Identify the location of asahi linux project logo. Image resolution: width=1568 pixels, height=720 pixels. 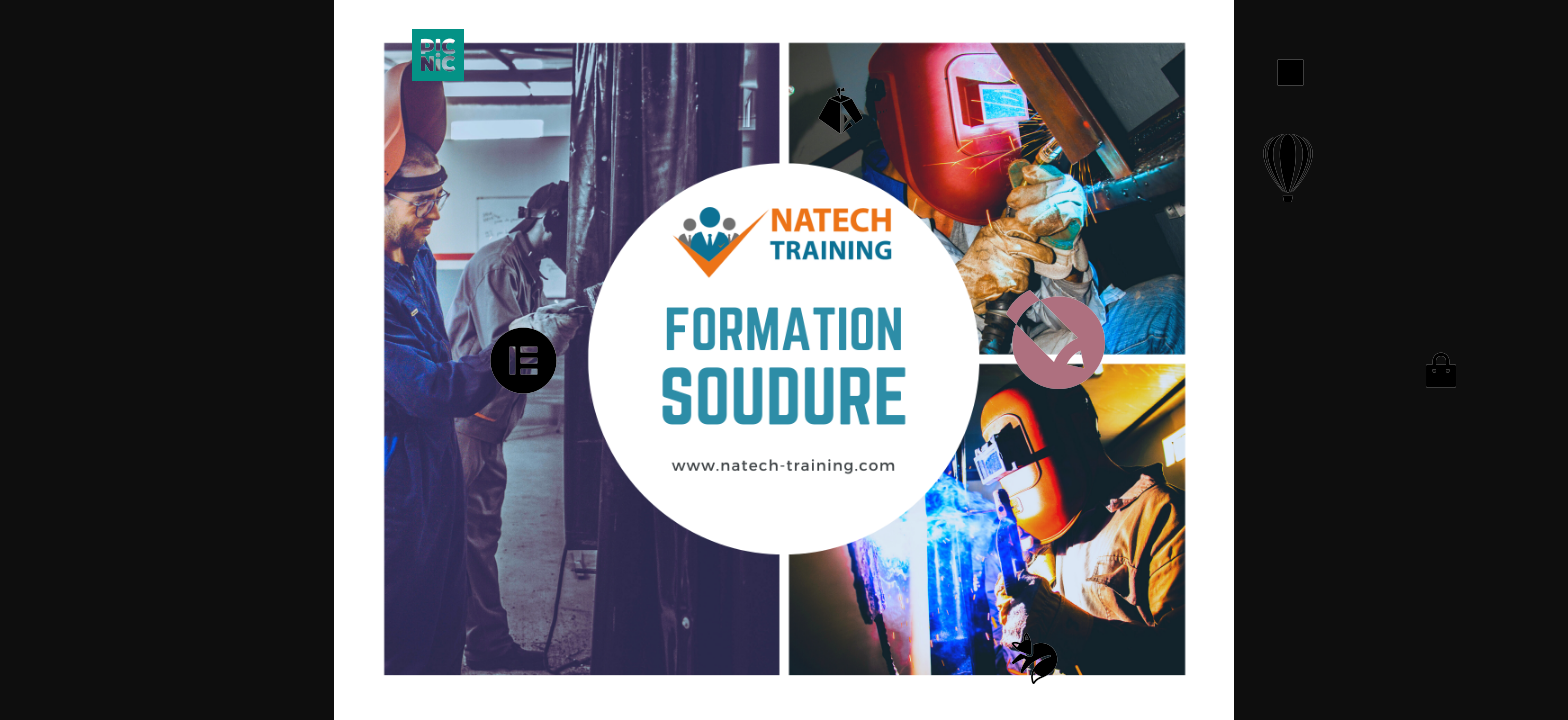
(840, 110).